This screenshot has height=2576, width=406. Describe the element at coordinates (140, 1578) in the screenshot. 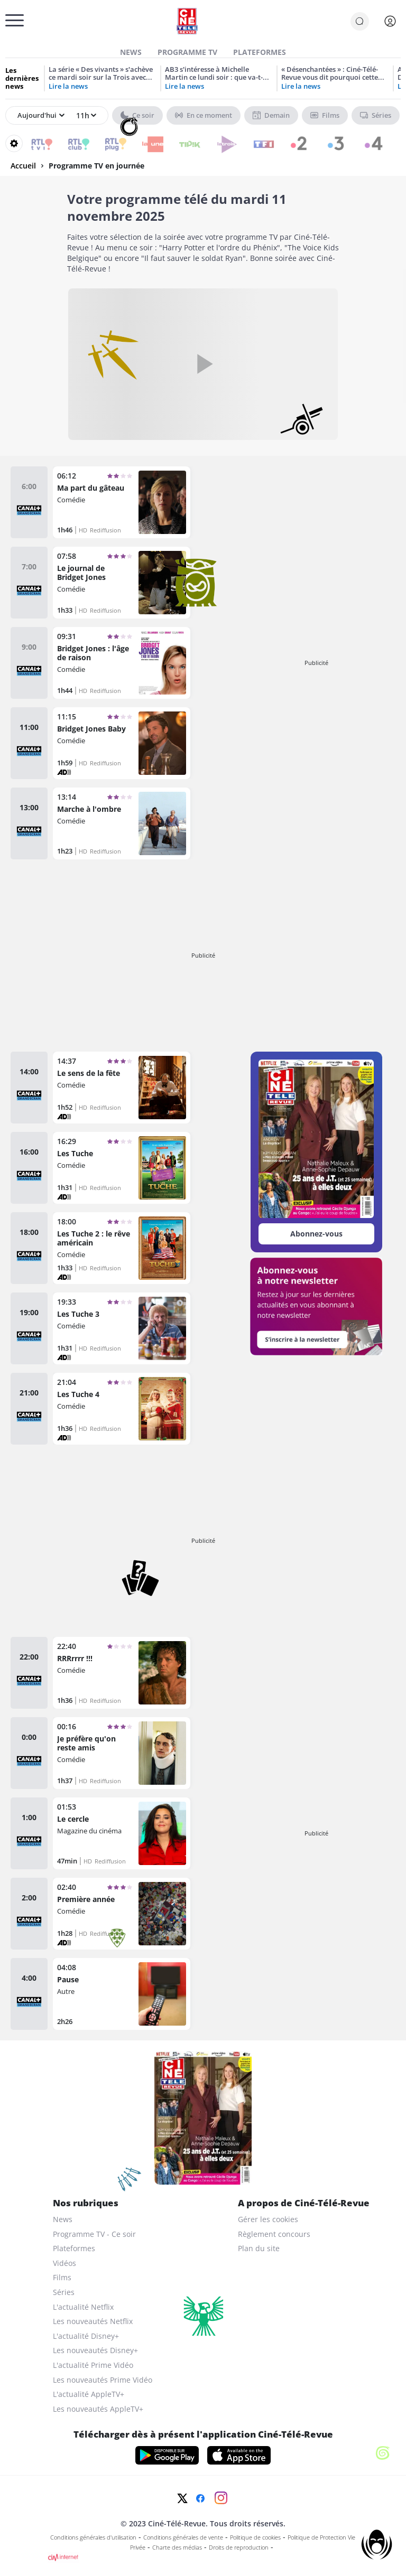

I see `draw a random card from the deck` at that location.